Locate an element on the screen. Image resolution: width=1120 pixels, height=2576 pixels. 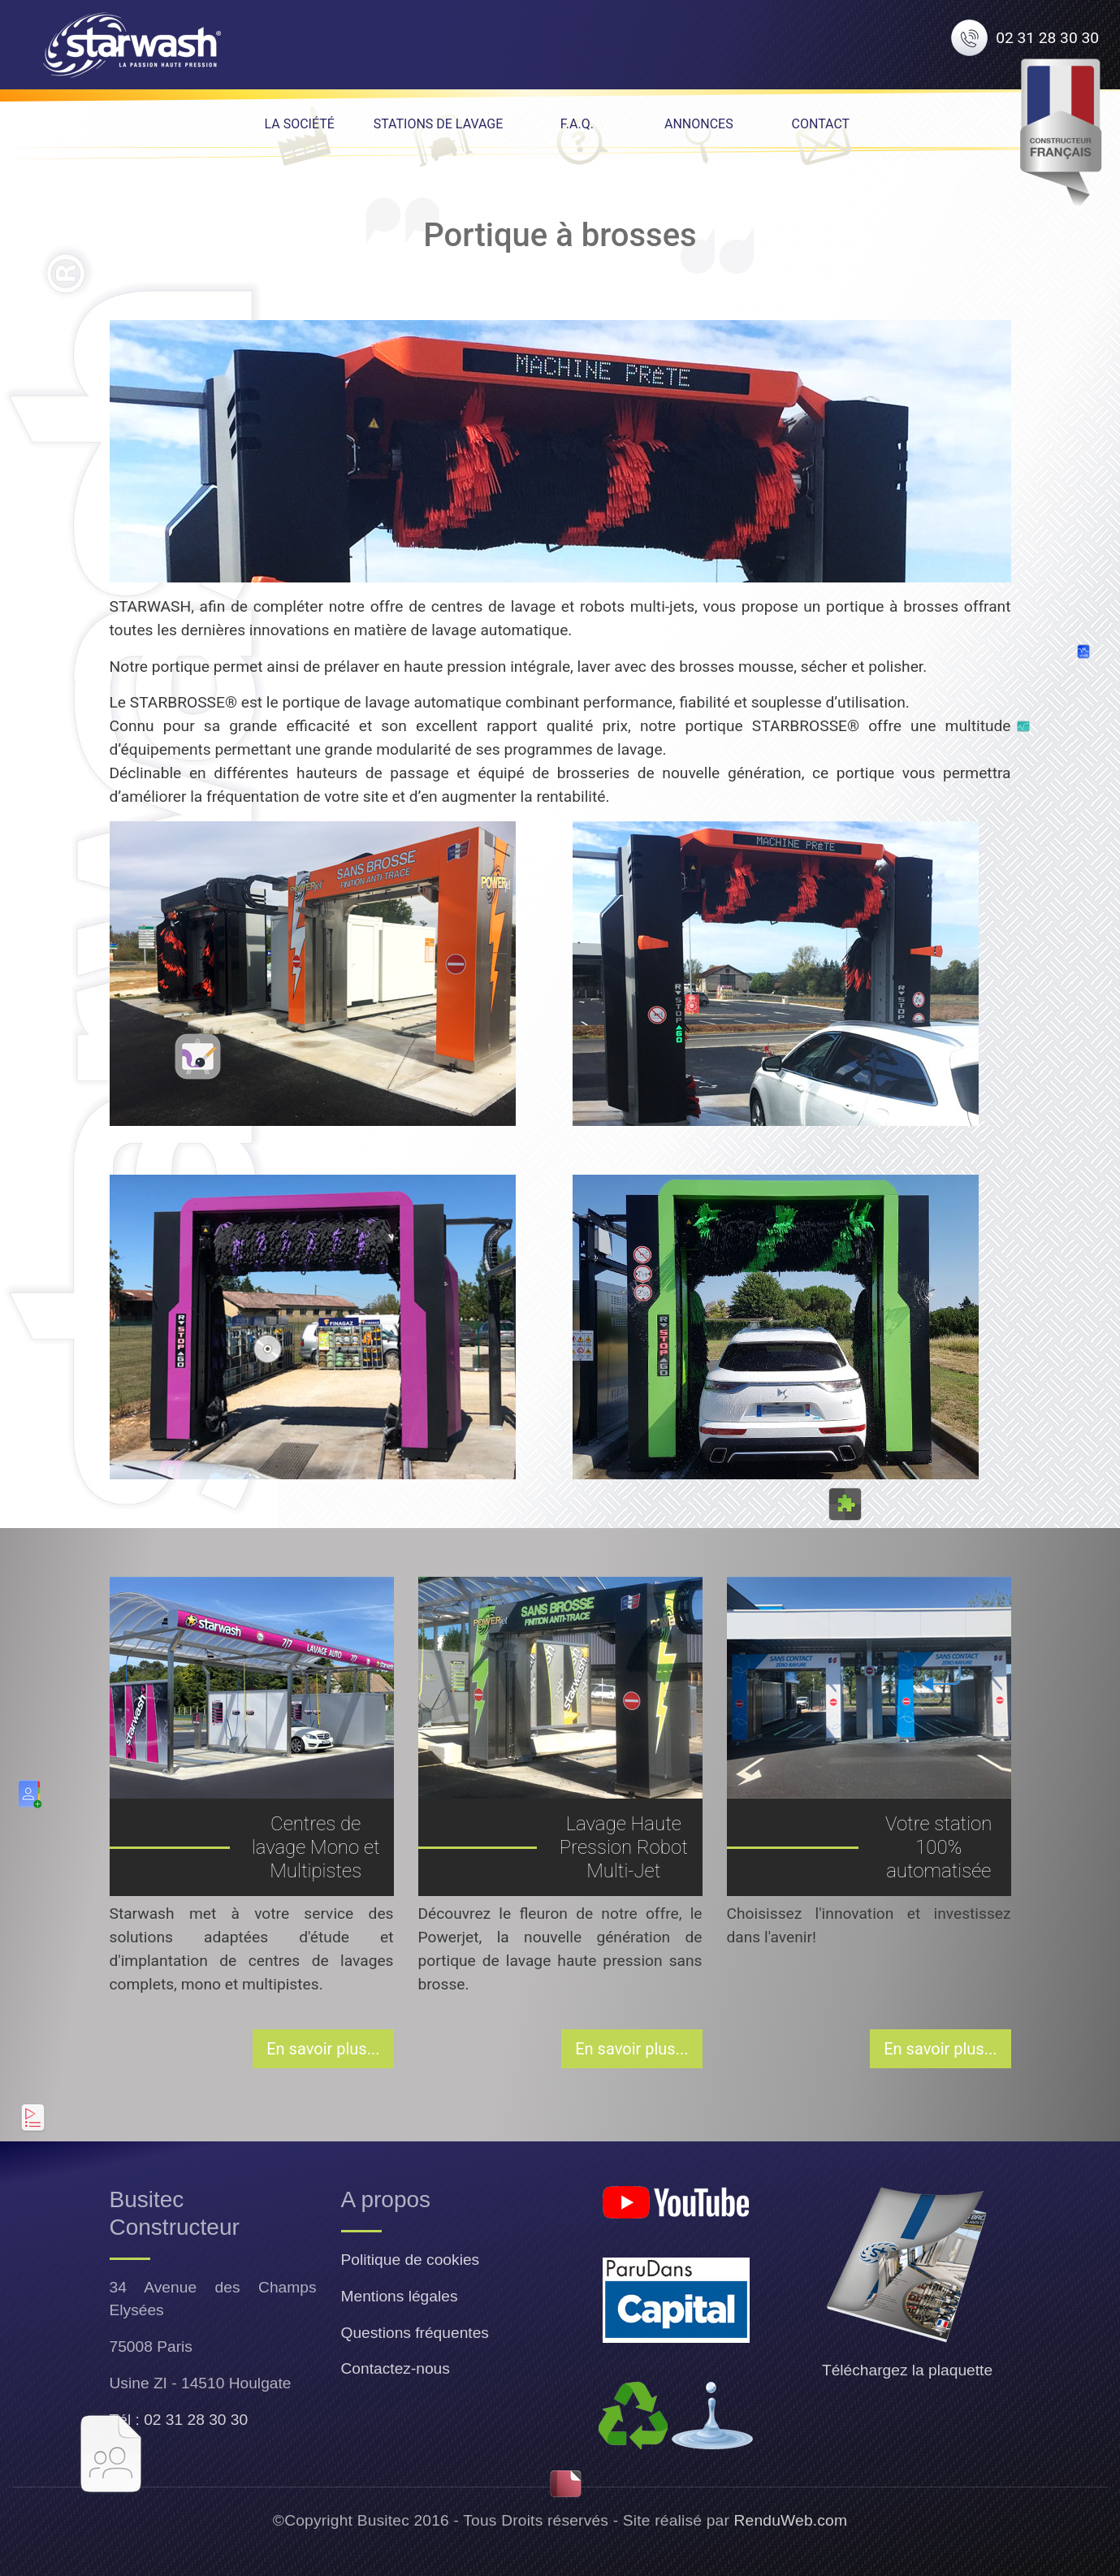
access cd/dvd drive is located at coordinates (267, 1349).